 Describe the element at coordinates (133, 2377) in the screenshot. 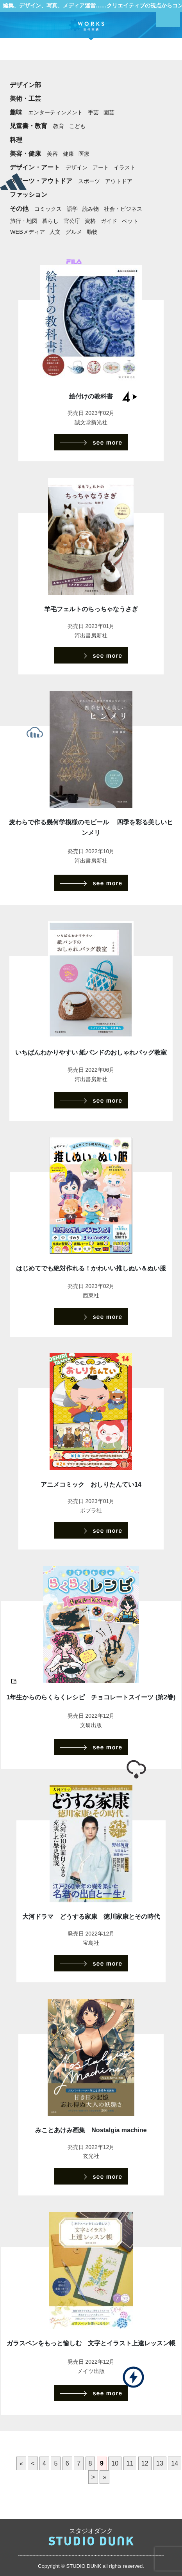

I see `play or access DVD media content` at that location.